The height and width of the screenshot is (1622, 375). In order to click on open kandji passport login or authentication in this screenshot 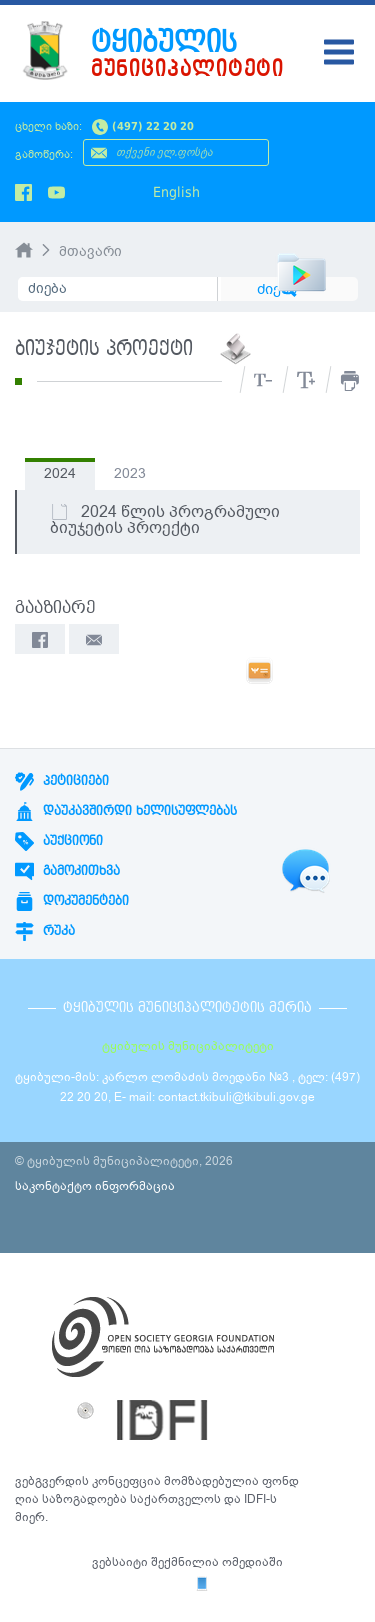, I will do `click(259, 670)`.